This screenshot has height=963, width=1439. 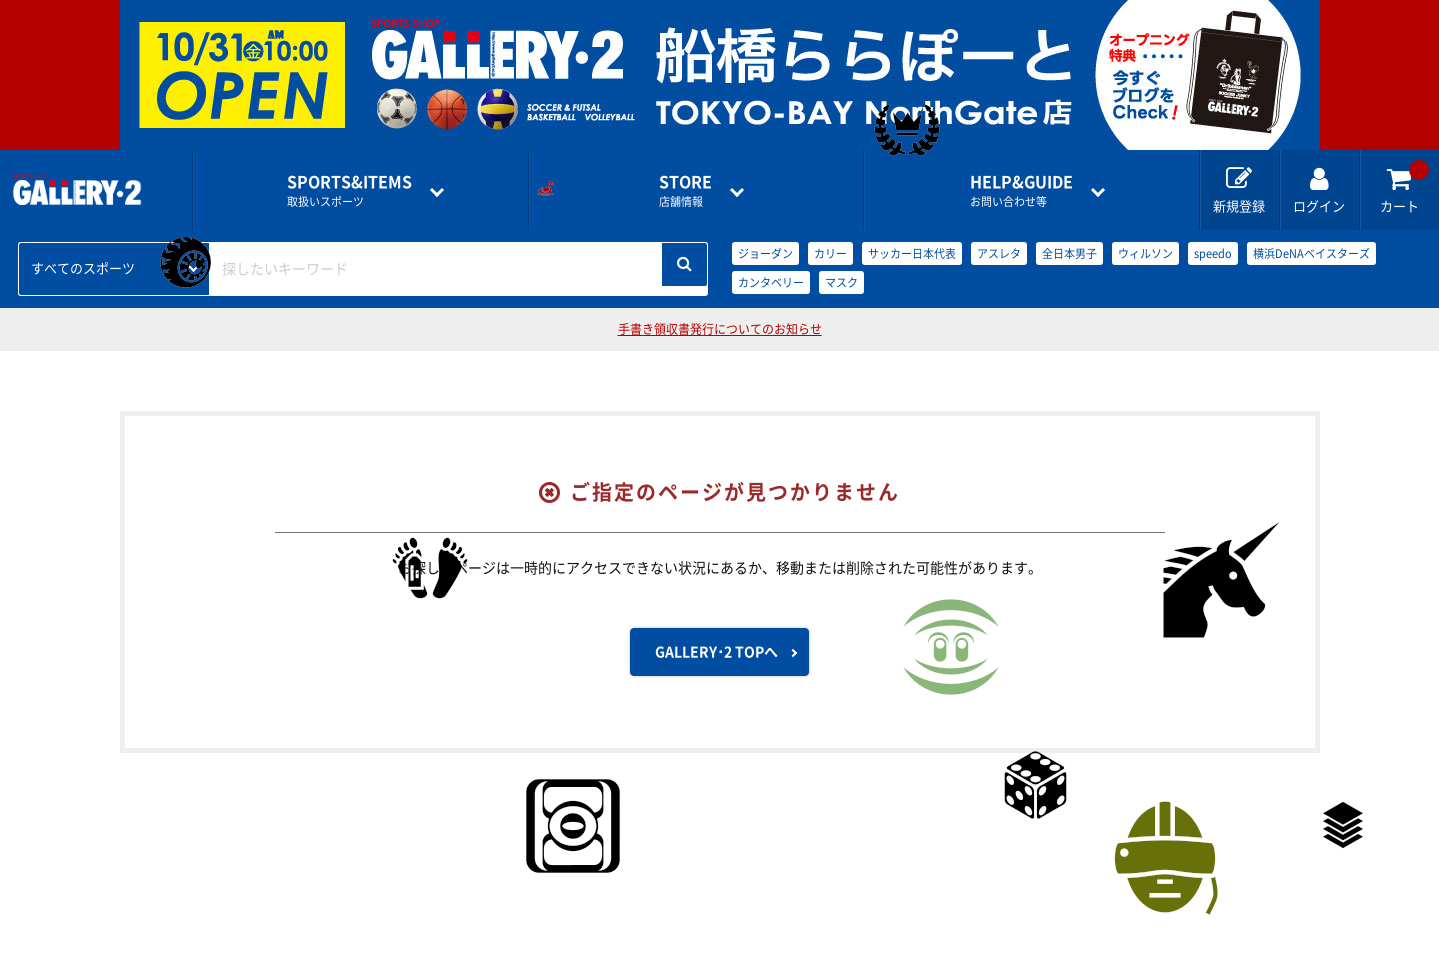 What do you see at coordinates (1165, 857) in the screenshot?
I see `access virtual reality settings or mode` at bounding box center [1165, 857].